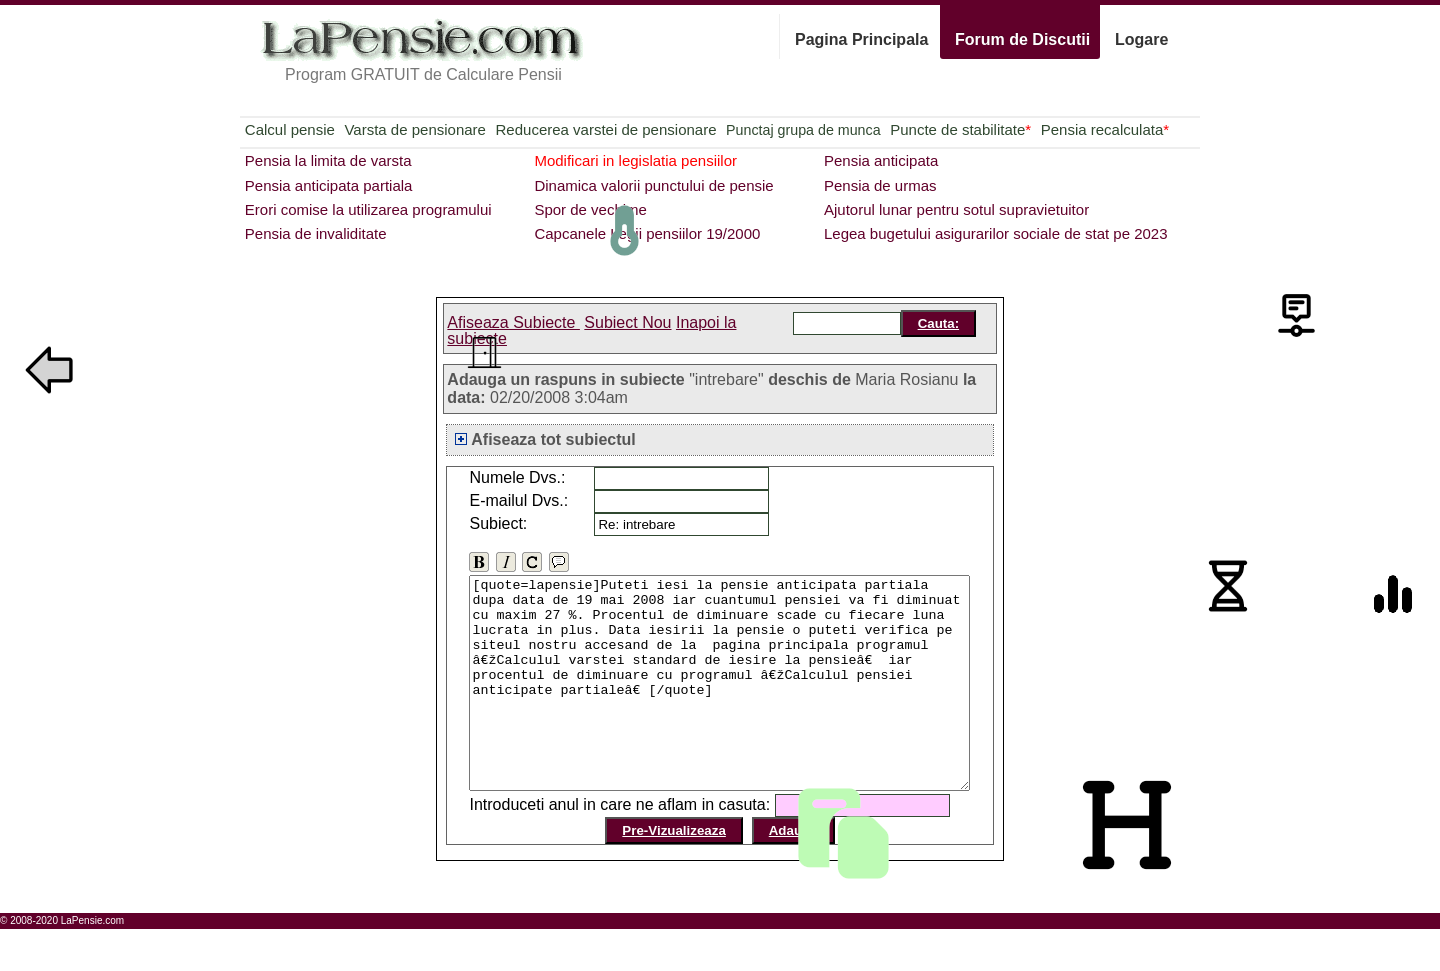  Describe the element at coordinates (51, 370) in the screenshot. I see `go back to the previous screen` at that location.